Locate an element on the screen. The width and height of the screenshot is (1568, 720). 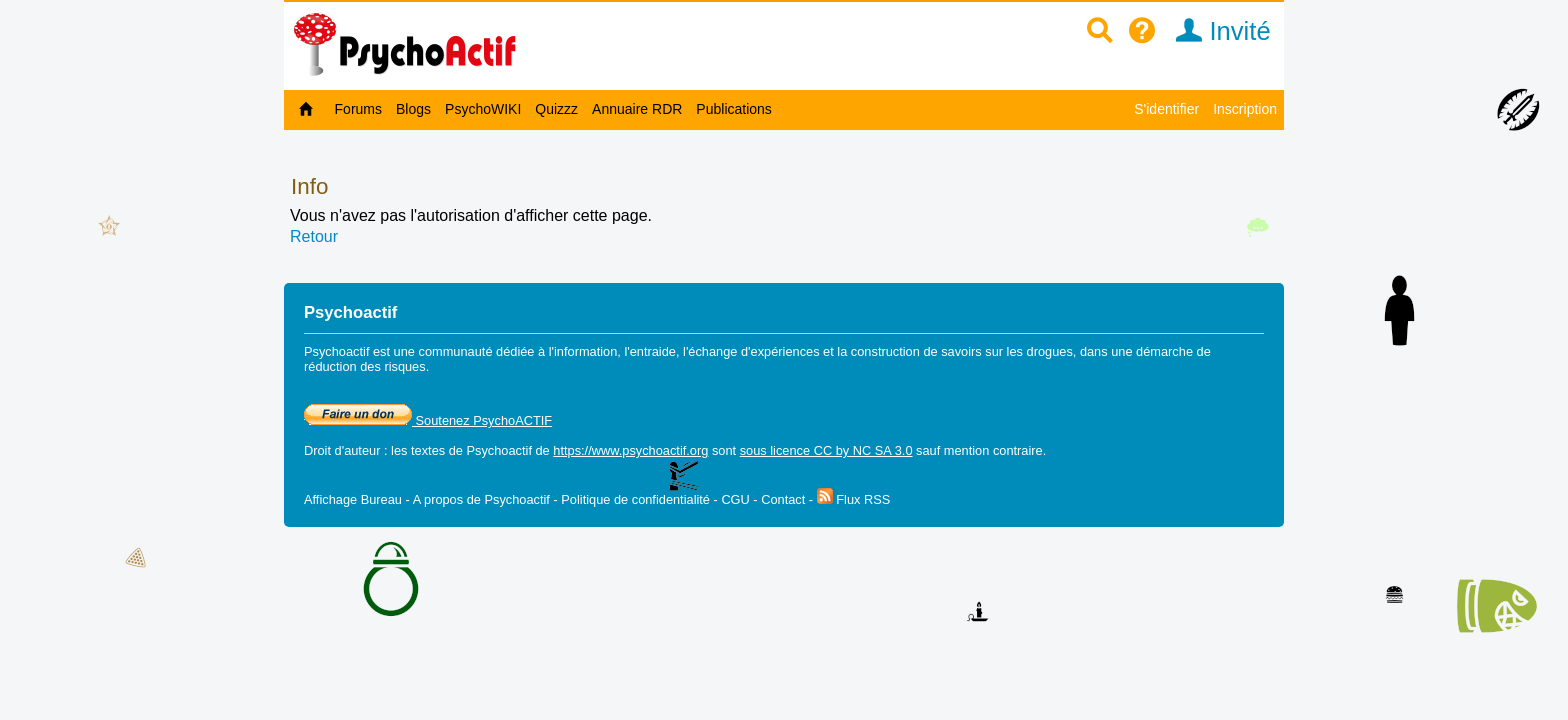
access global or worldwide settings is located at coordinates (391, 579).